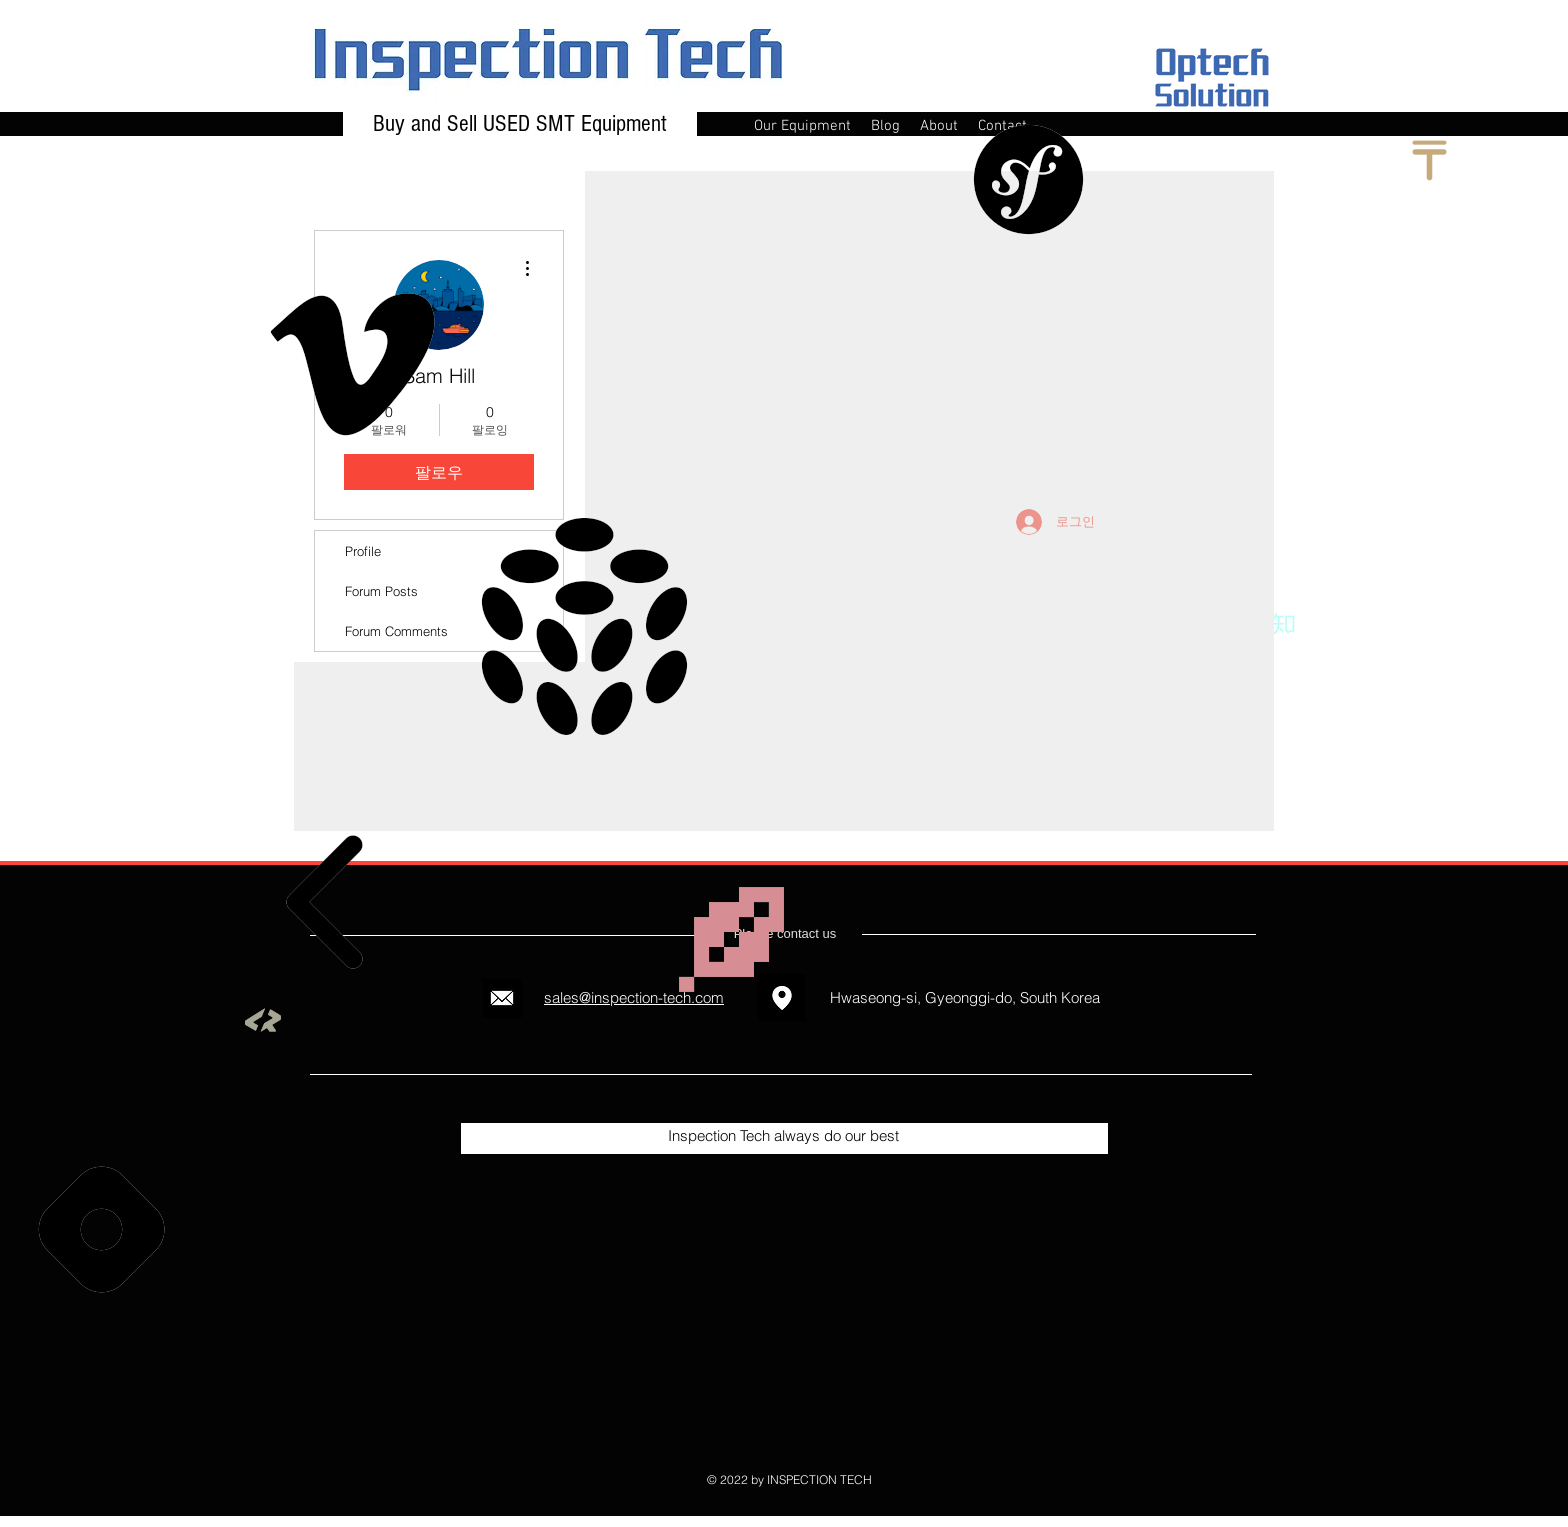  What do you see at coordinates (1028, 179) in the screenshot?
I see `symfony framework logo` at bounding box center [1028, 179].